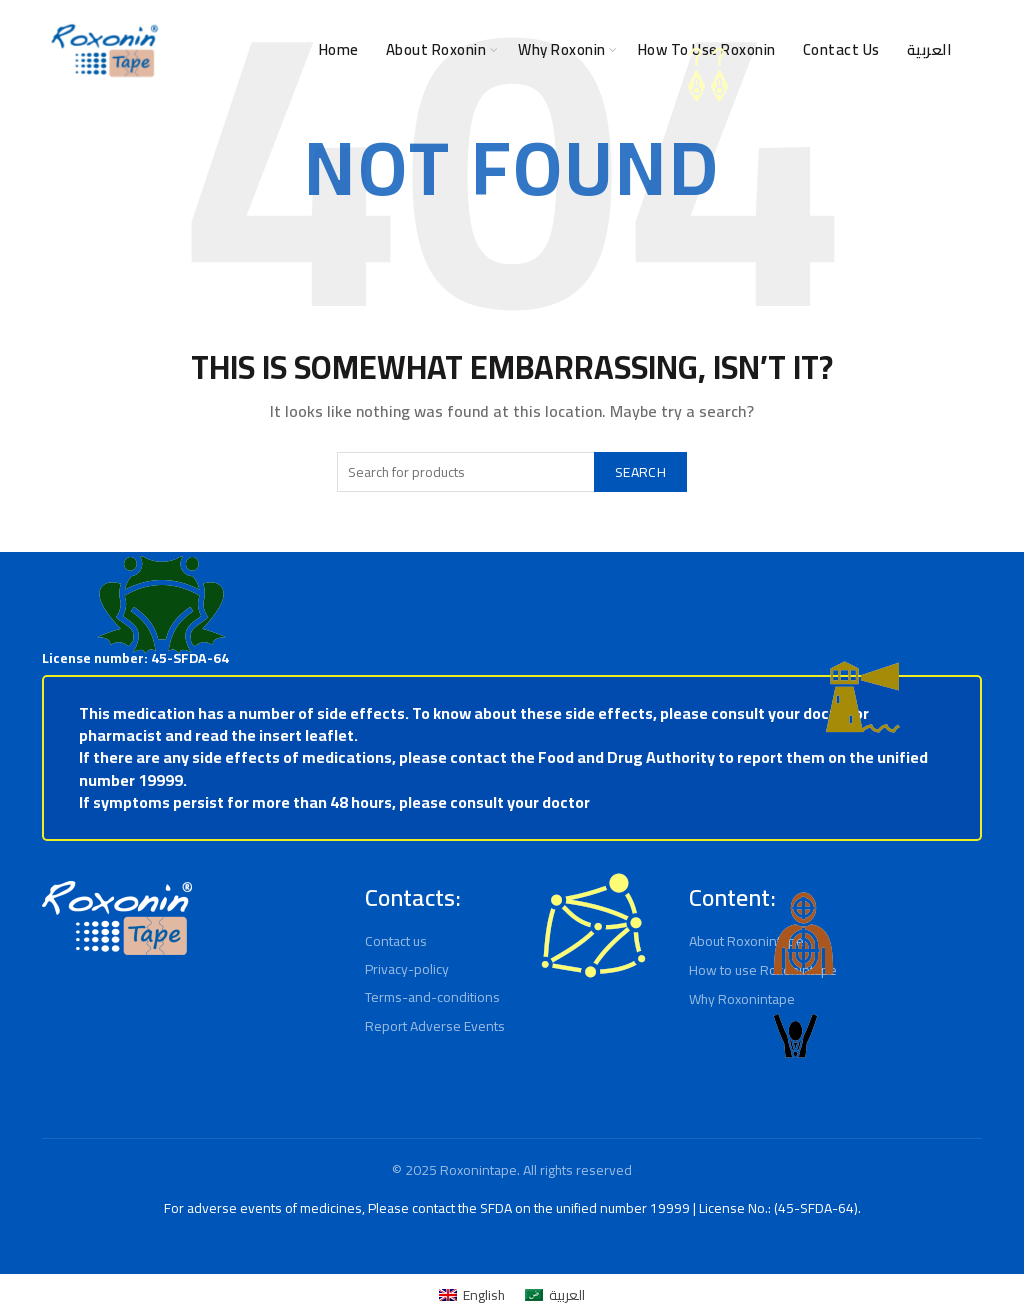 The image size is (1024, 1316). Describe the element at coordinates (707, 73) in the screenshot. I see `browse or shop for earrings` at that location.